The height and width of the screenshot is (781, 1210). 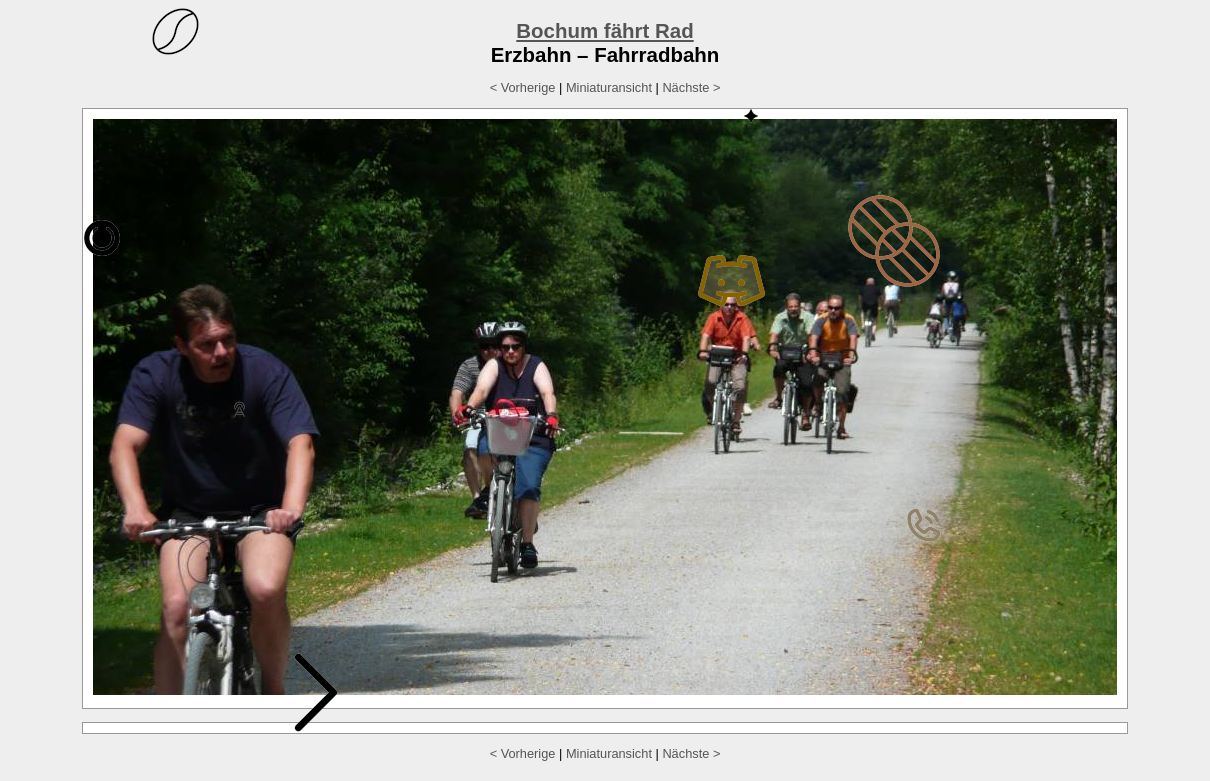 I want to click on open discord, so click(x=731, y=279).